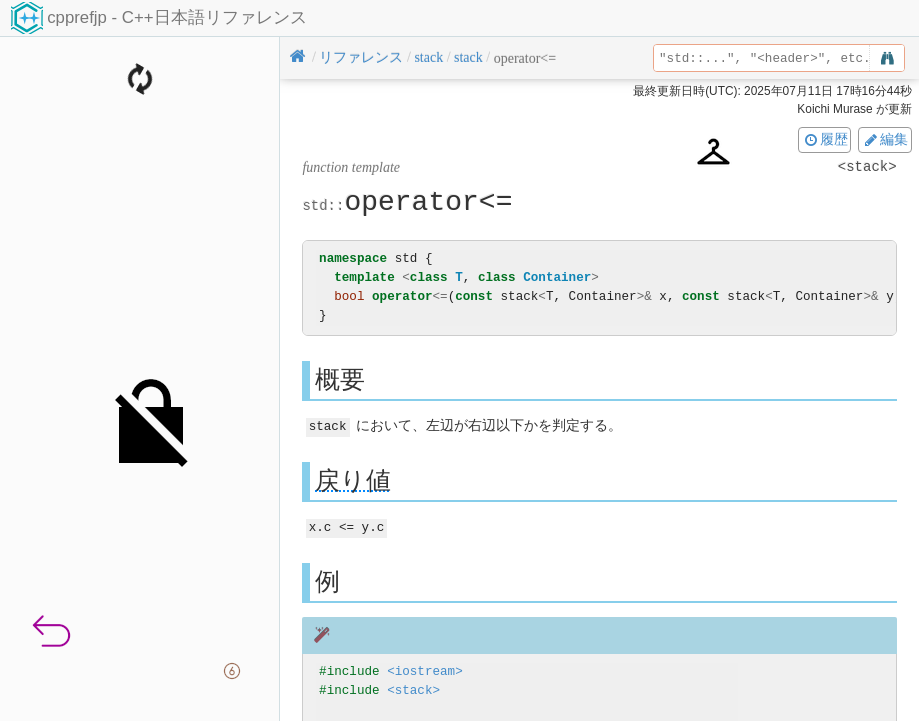 The height and width of the screenshot is (721, 919). Describe the element at coordinates (51, 632) in the screenshot. I see `undo previous action` at that location.